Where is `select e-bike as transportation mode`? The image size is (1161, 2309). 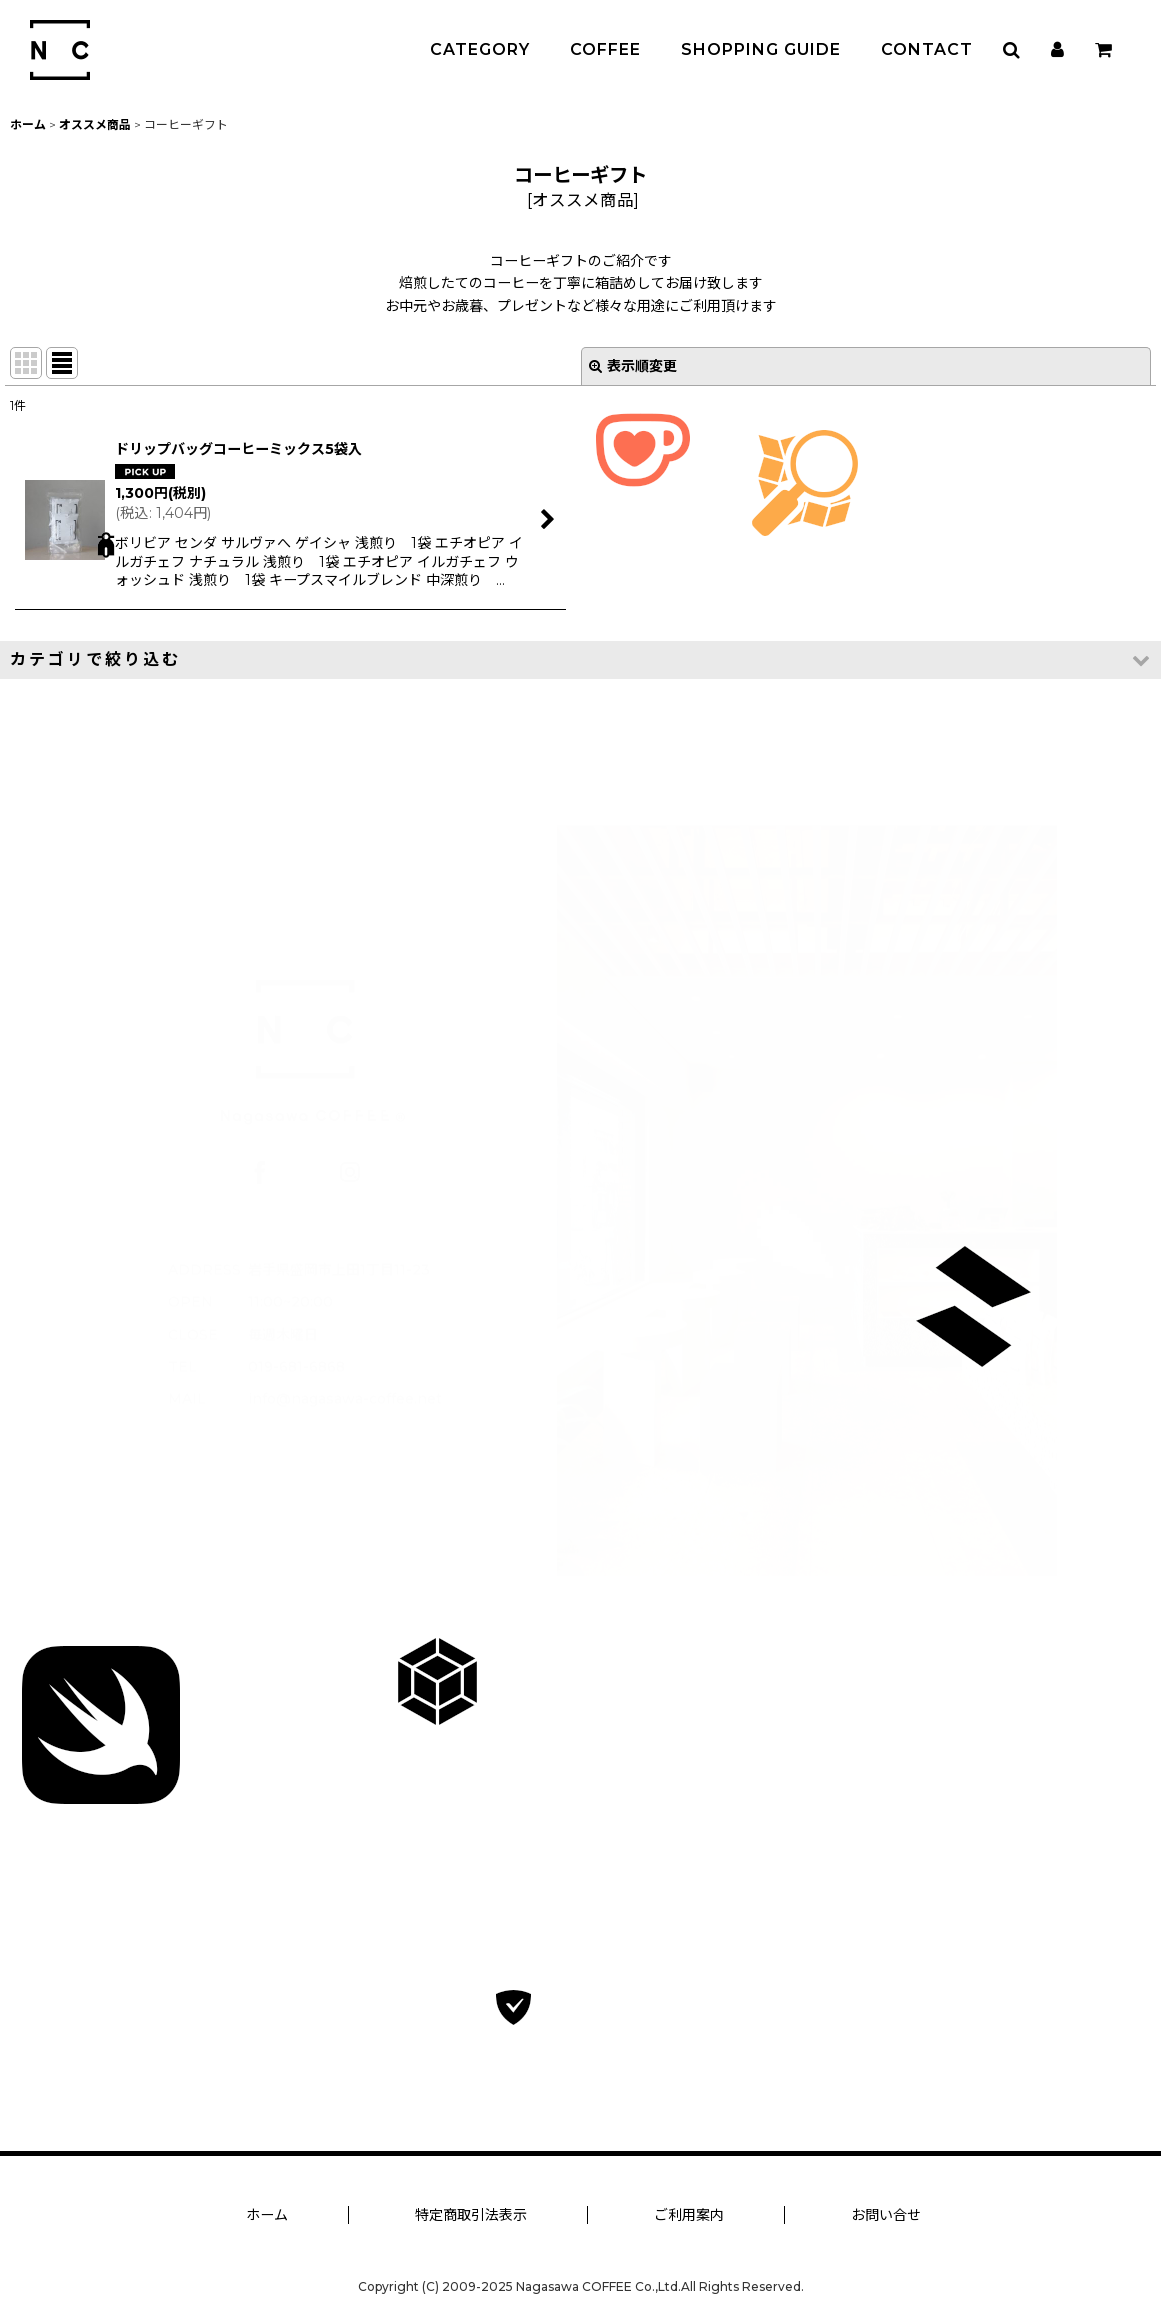
select e-bike as transportation mode is located at coordinates (106, 545).